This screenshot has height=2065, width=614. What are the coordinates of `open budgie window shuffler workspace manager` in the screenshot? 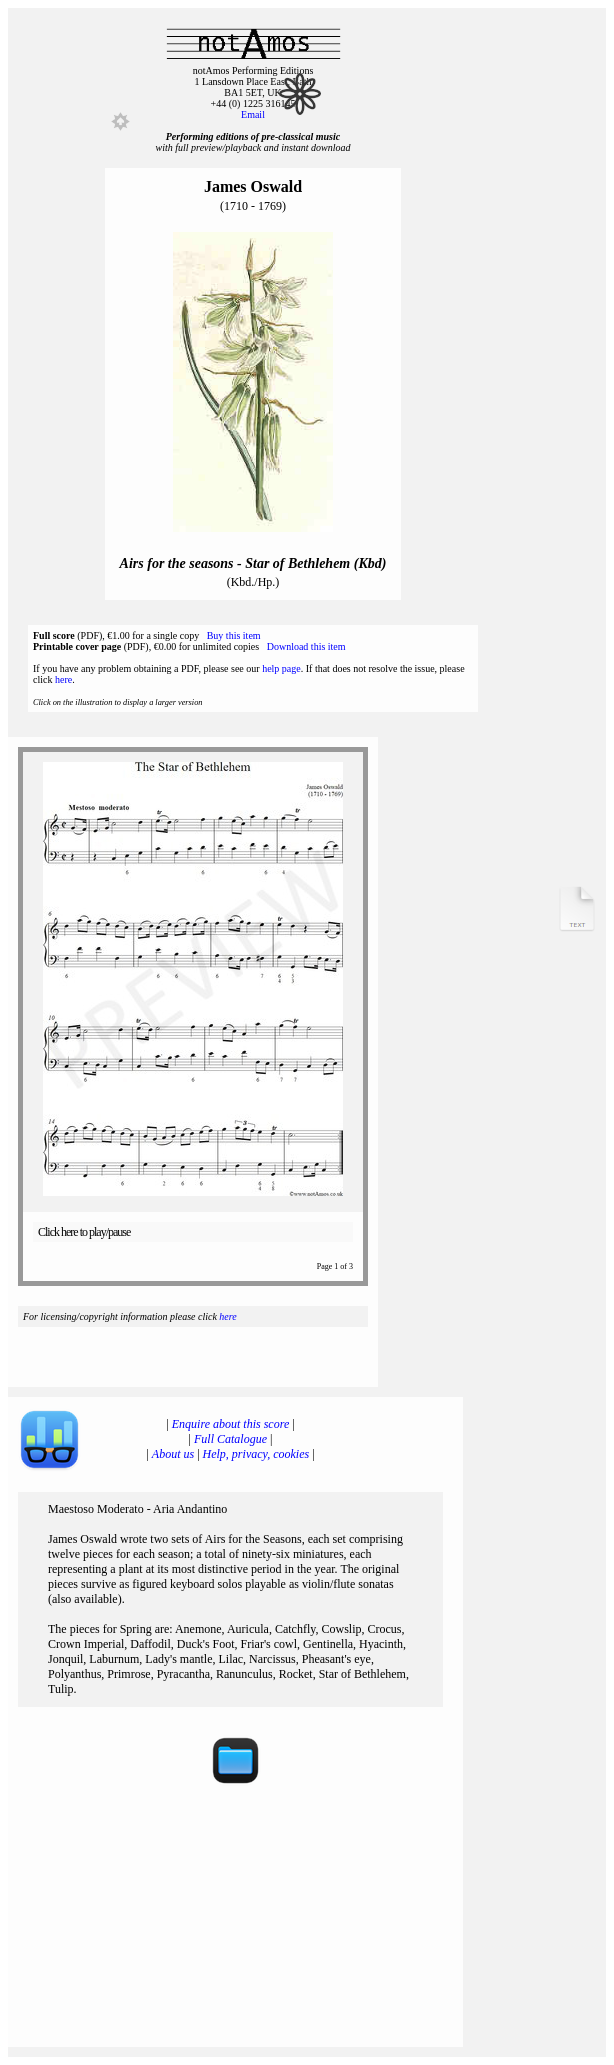 It's located at (300, 94).